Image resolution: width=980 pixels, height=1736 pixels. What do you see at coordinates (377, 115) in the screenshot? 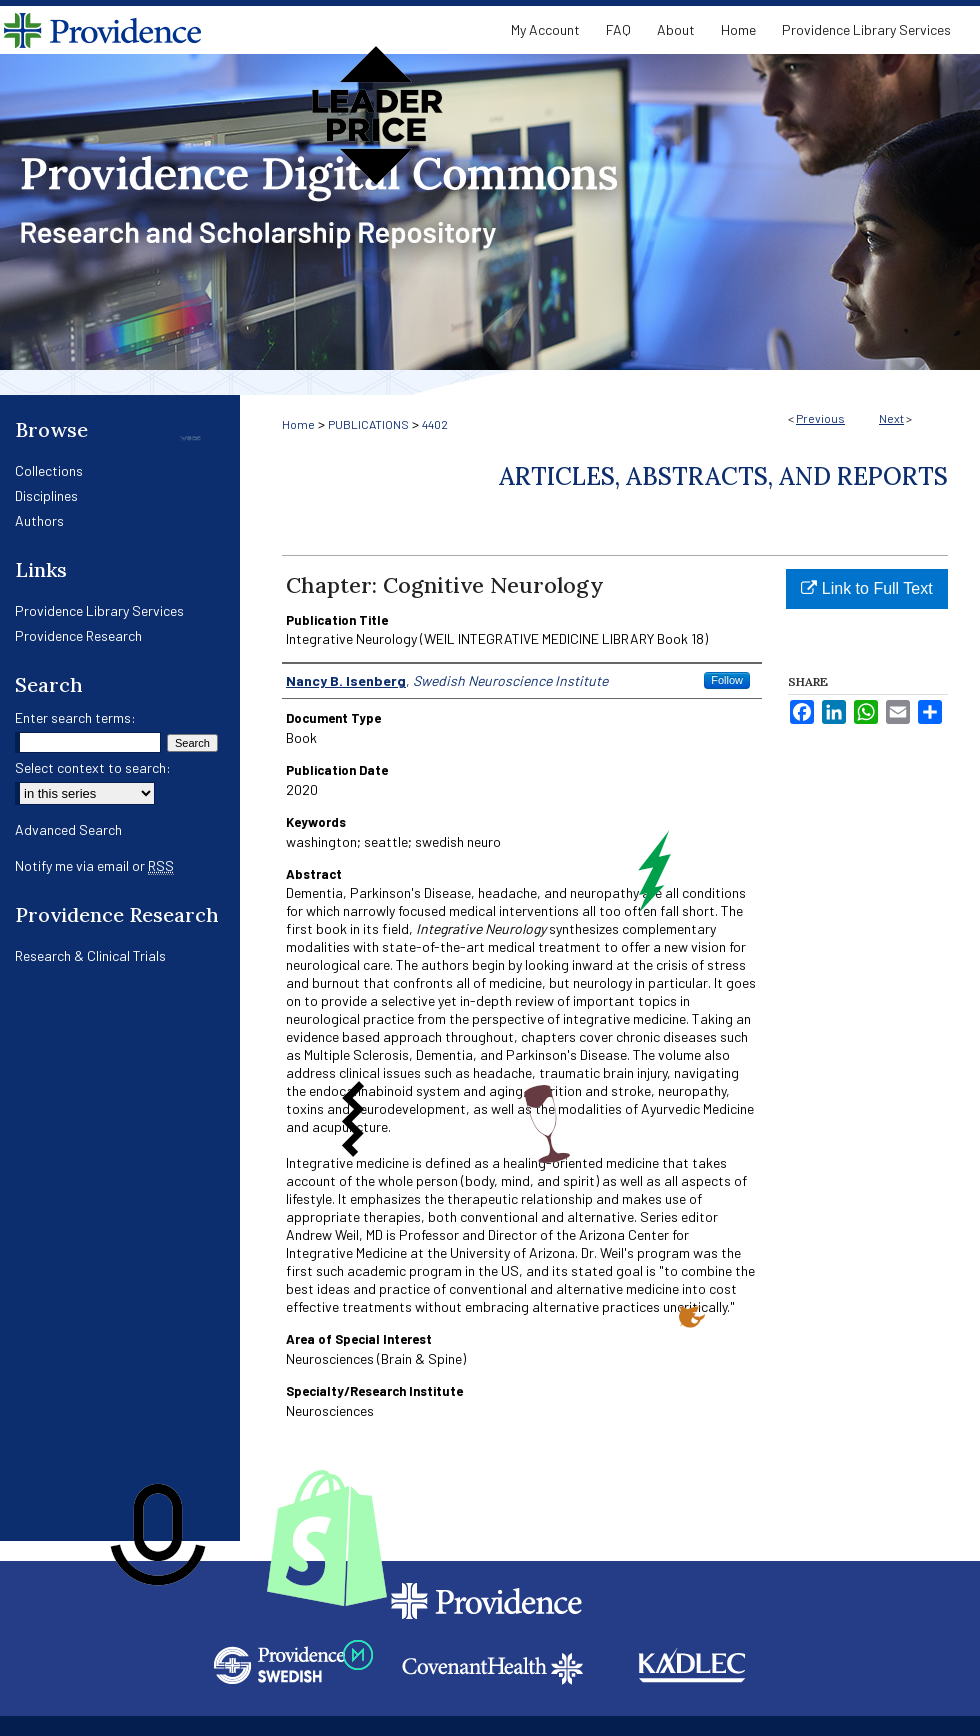
I see `leader price brand logo` at bounding box center [377, 115].